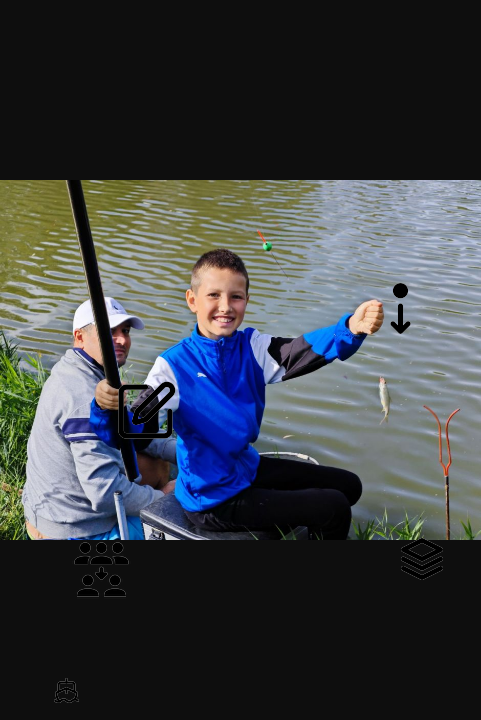  I want to click on reduce maximum occupancy or group size, so click(101, 569).